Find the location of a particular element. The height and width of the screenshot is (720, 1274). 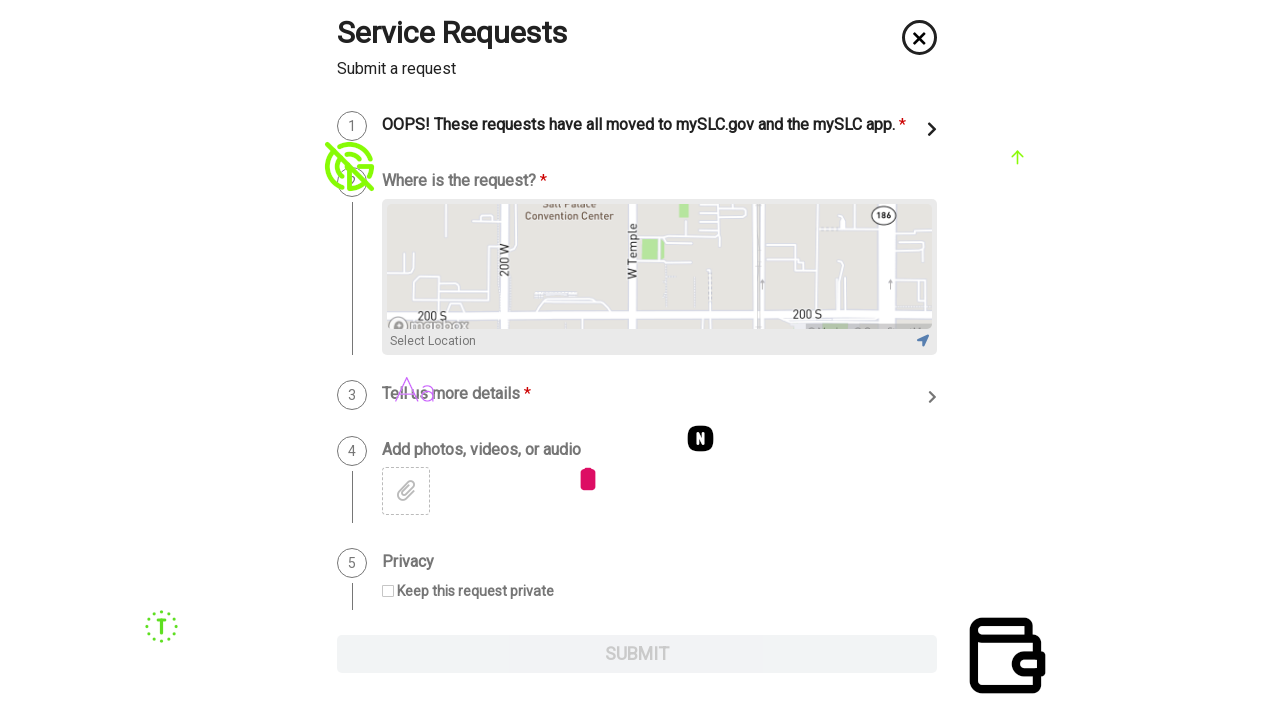

indicates text formatting or typography options is located at coordinates (161, 626).